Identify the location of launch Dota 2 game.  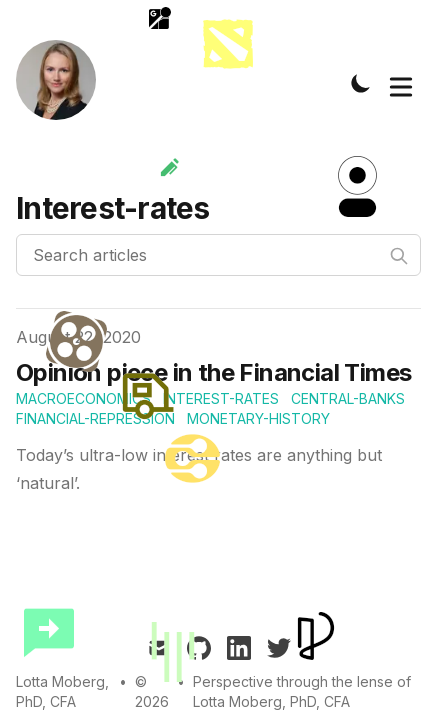
(228, 44).